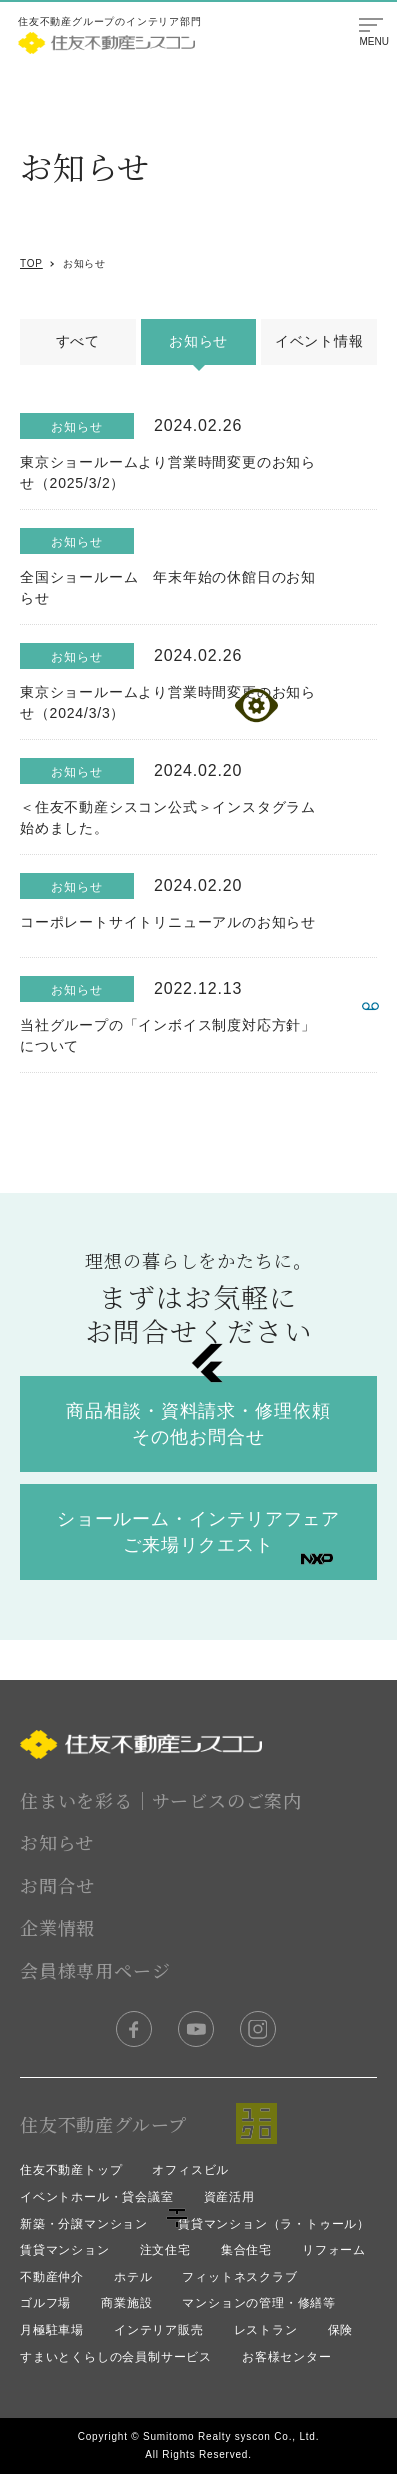  Describe the element at coordinates (177, 2218) in the screenshot. I see `apply strikethrough formatting to selected text` at that location.